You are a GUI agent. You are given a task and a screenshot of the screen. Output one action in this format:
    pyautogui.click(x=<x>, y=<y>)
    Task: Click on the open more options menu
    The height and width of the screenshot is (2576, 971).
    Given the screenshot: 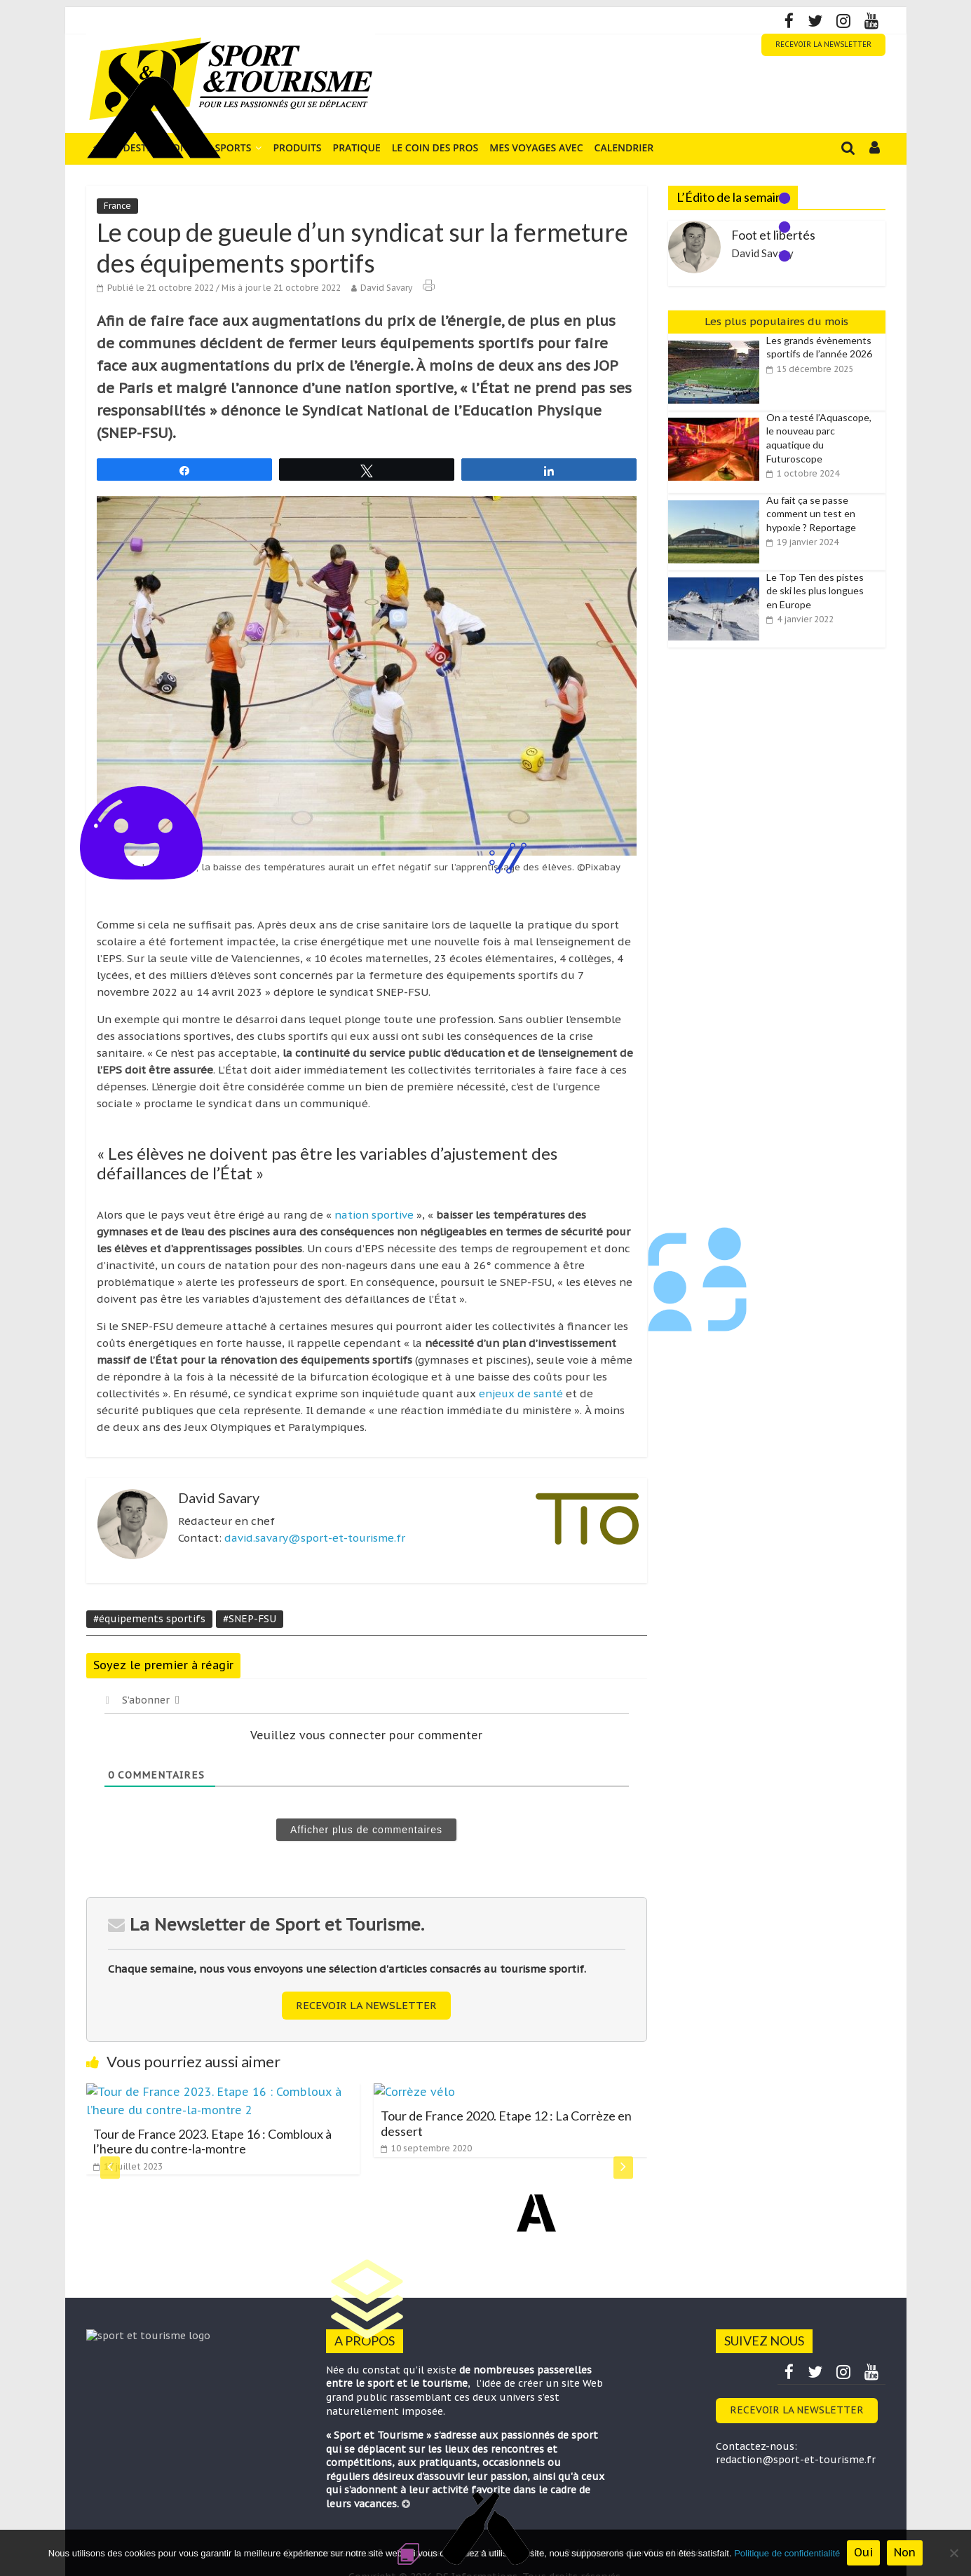 What is the action you would take?
    pyautogui.click(x=785, y=227)
    